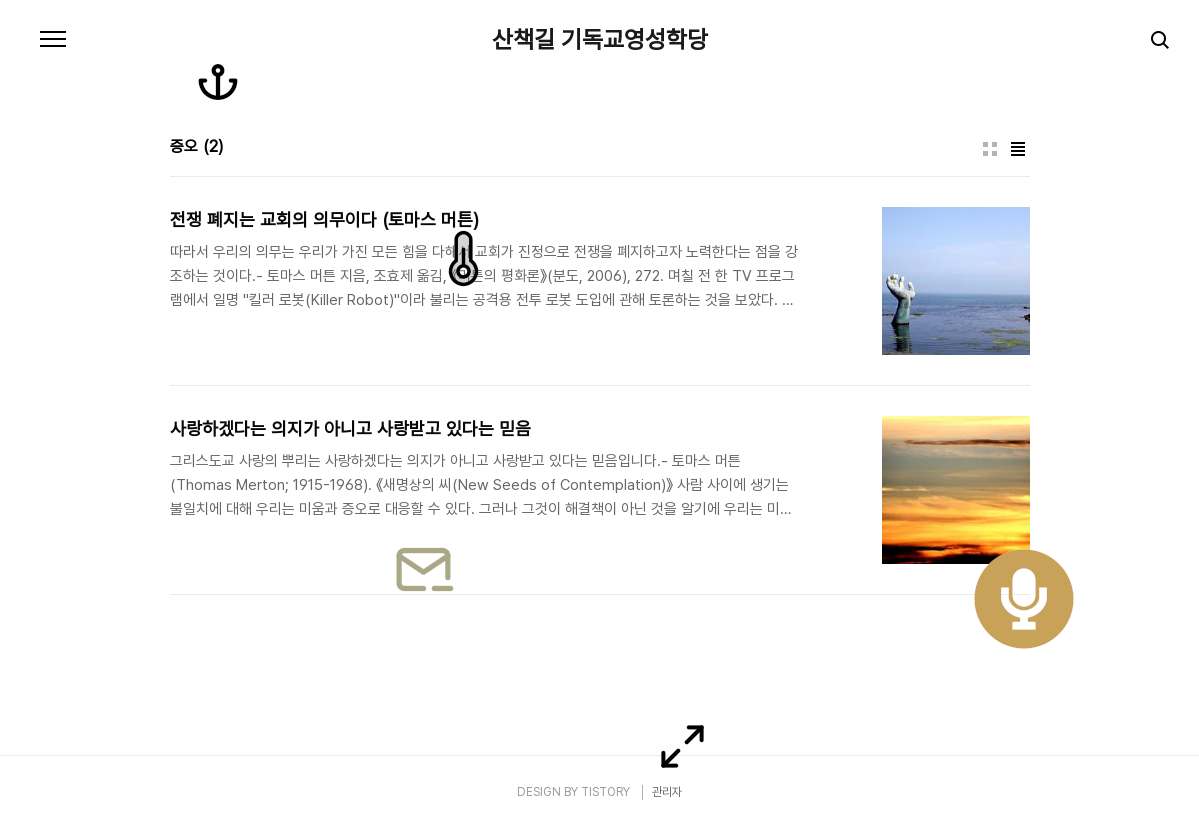 The height and width of the screenshot is (829, 1199). I want to click on navigate to anchor point or bookmark, so click(218, 82).